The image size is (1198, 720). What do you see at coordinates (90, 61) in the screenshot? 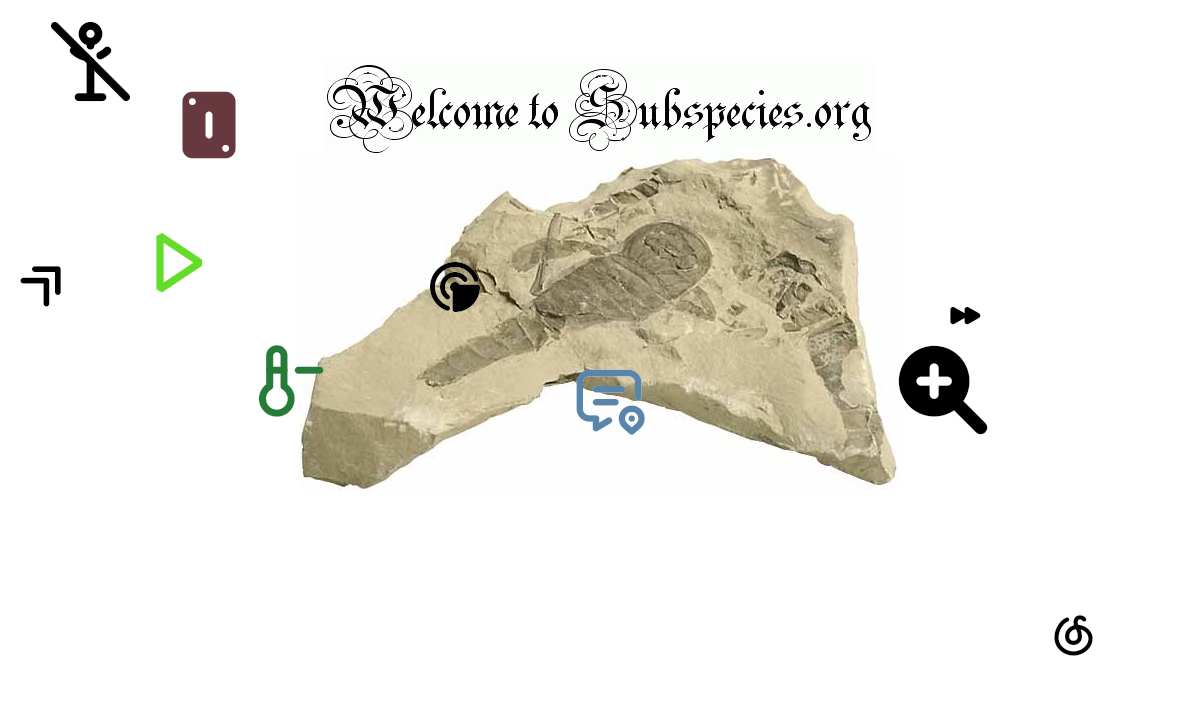
I see `disable wardrobe or clothing display feature` at bounding box center [90, 61].